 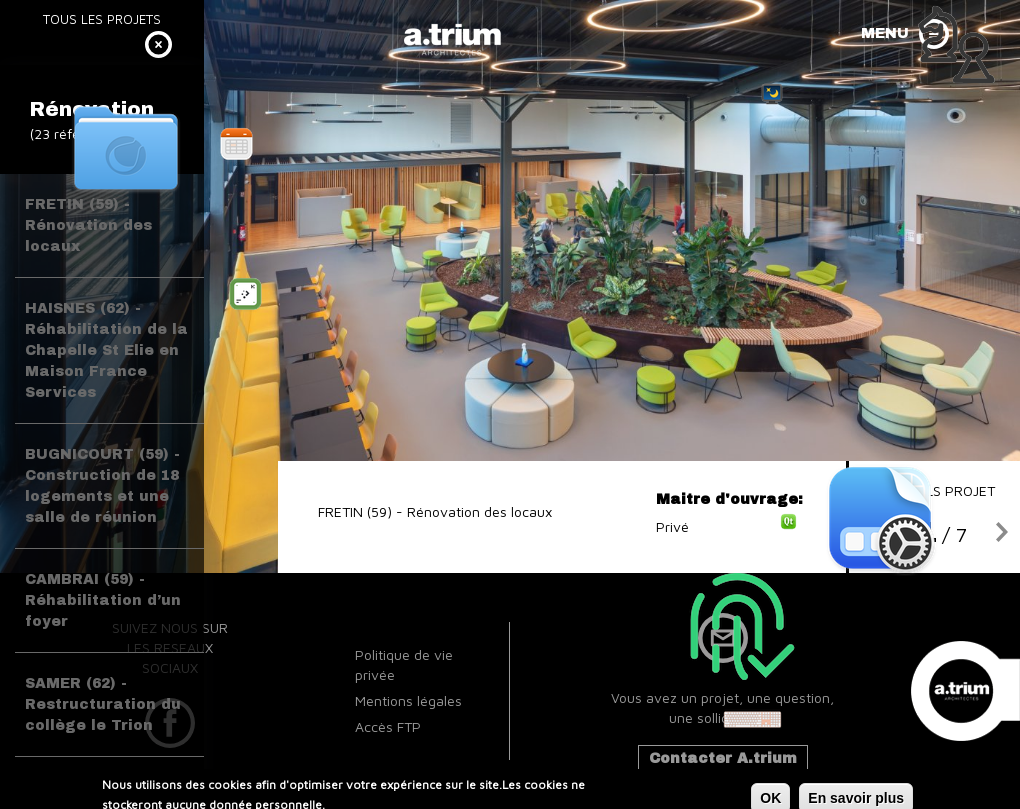 What do you see at coordinates (956, 44) in the screenshot?
I see `open chess game application` at bounding box center [956, 44].